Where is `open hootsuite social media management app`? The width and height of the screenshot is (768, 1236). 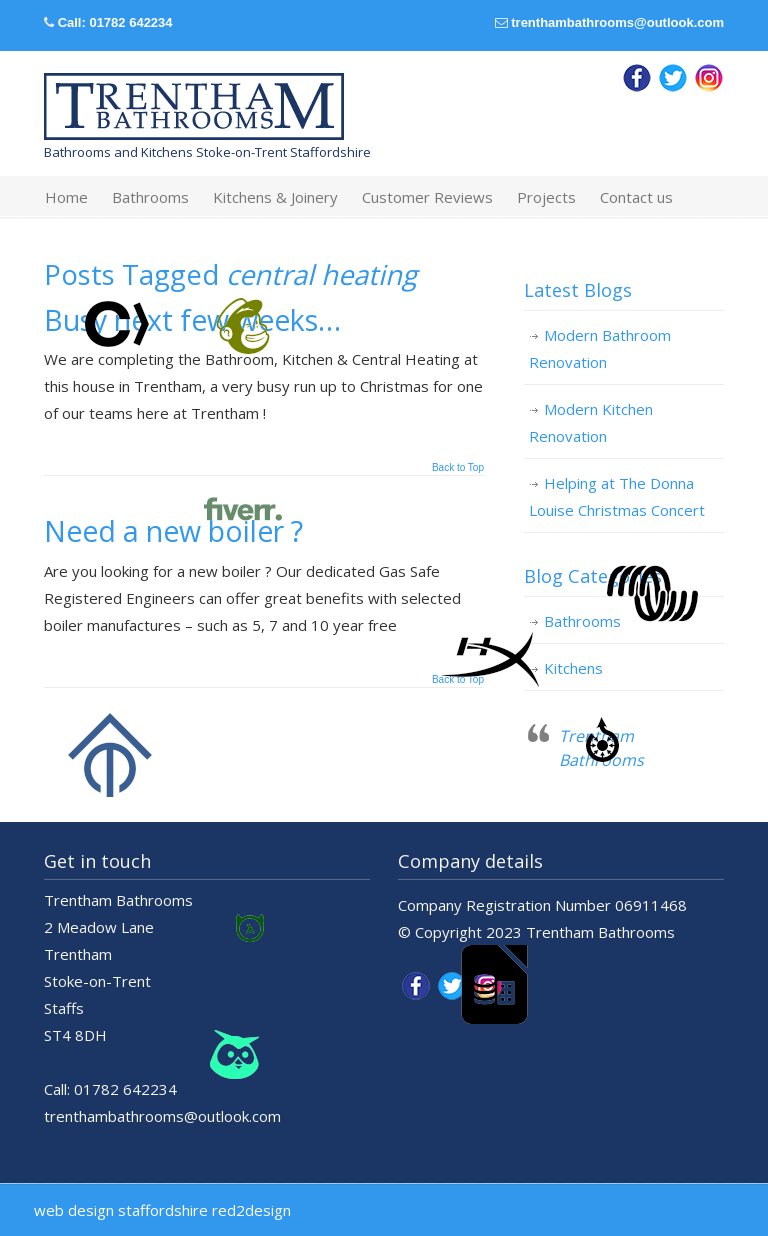 open hootsuite social media management app is located at coordinates (234, 1054).